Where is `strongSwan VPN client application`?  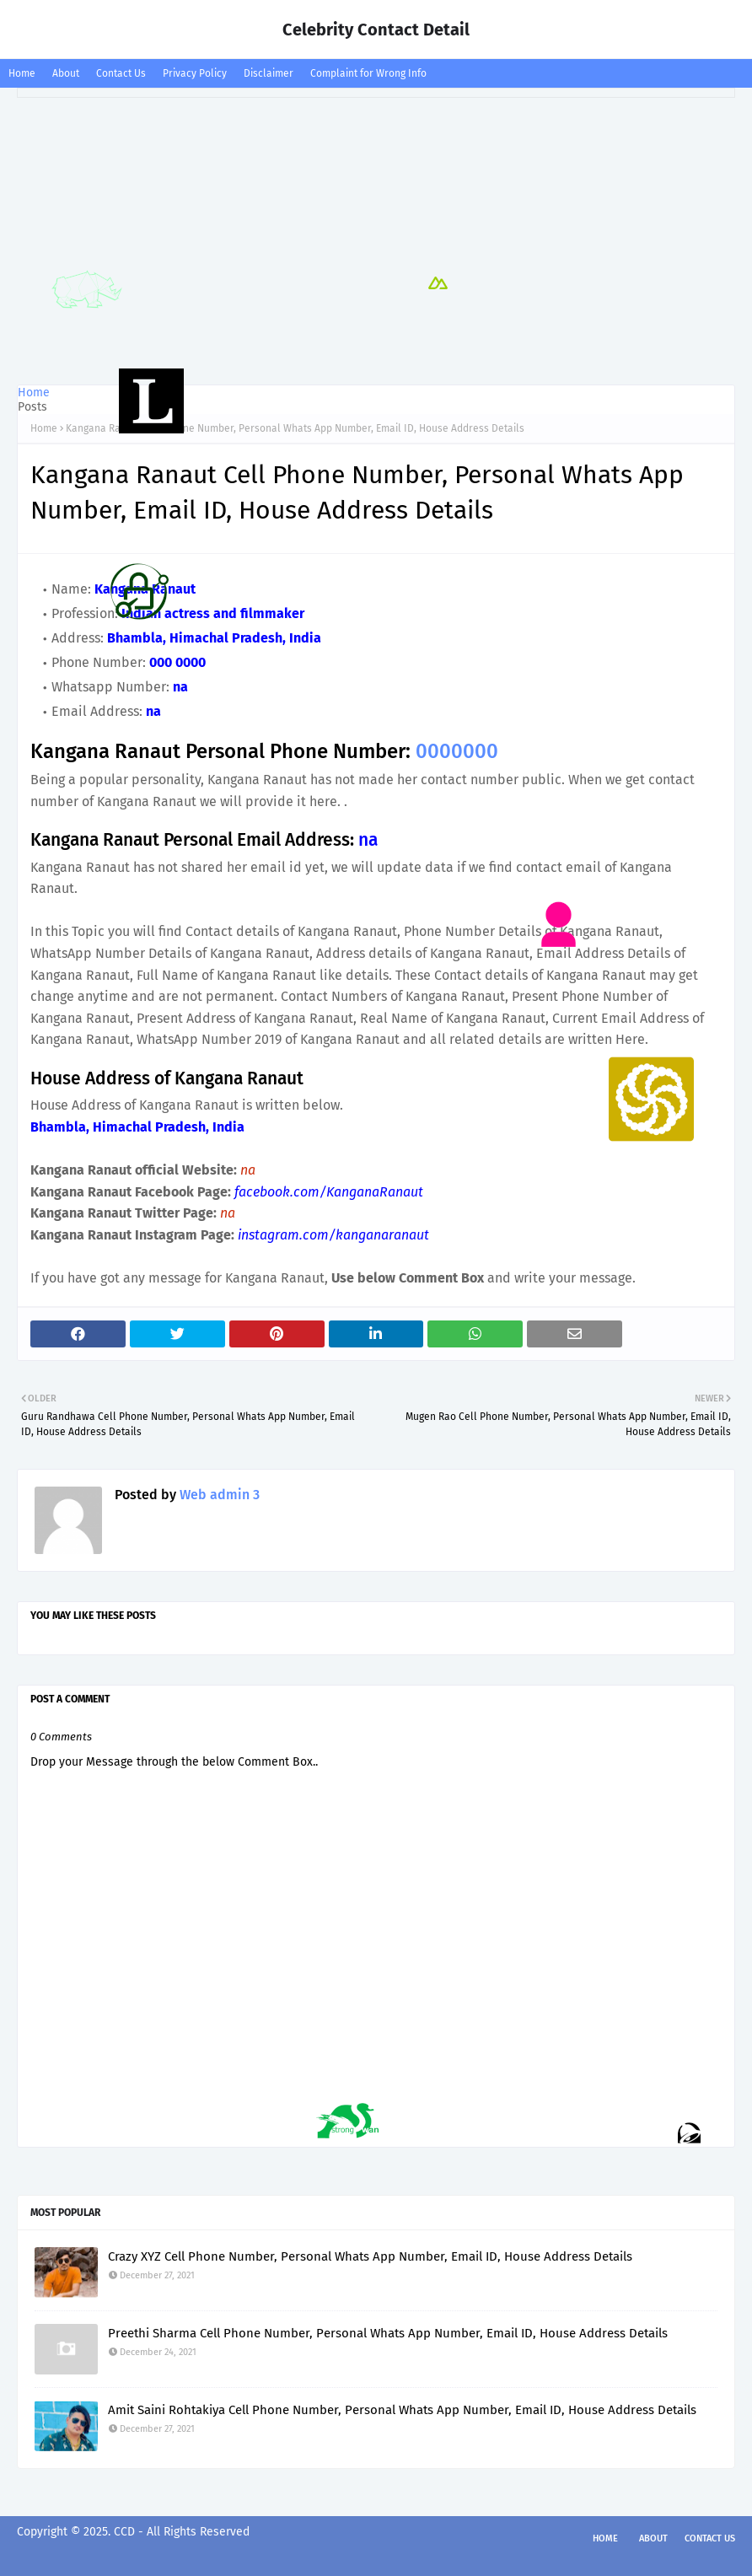
strongSwan VPN client application is located at coordinates (347, 2121).